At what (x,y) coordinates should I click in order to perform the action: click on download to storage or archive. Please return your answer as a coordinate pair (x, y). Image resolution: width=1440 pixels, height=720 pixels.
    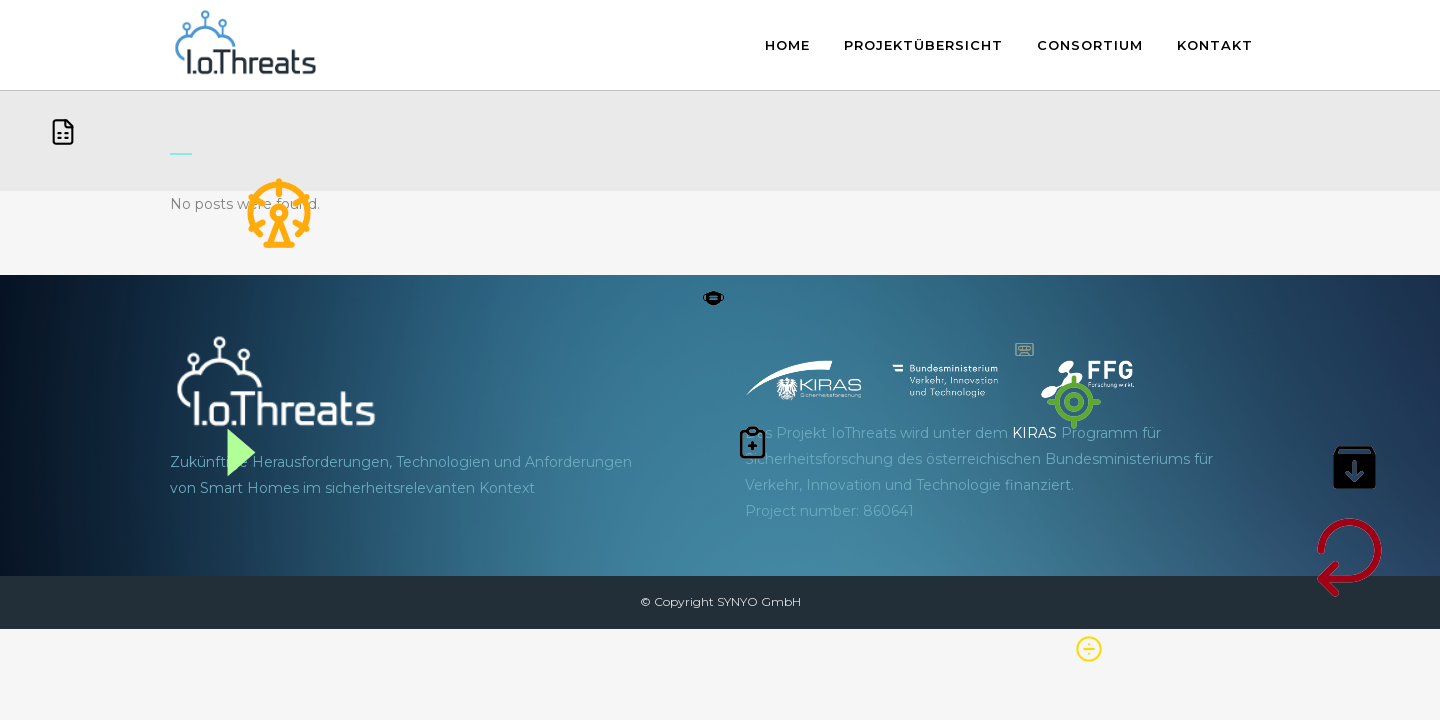
    Looking at the image, I should click on (1354, 467).